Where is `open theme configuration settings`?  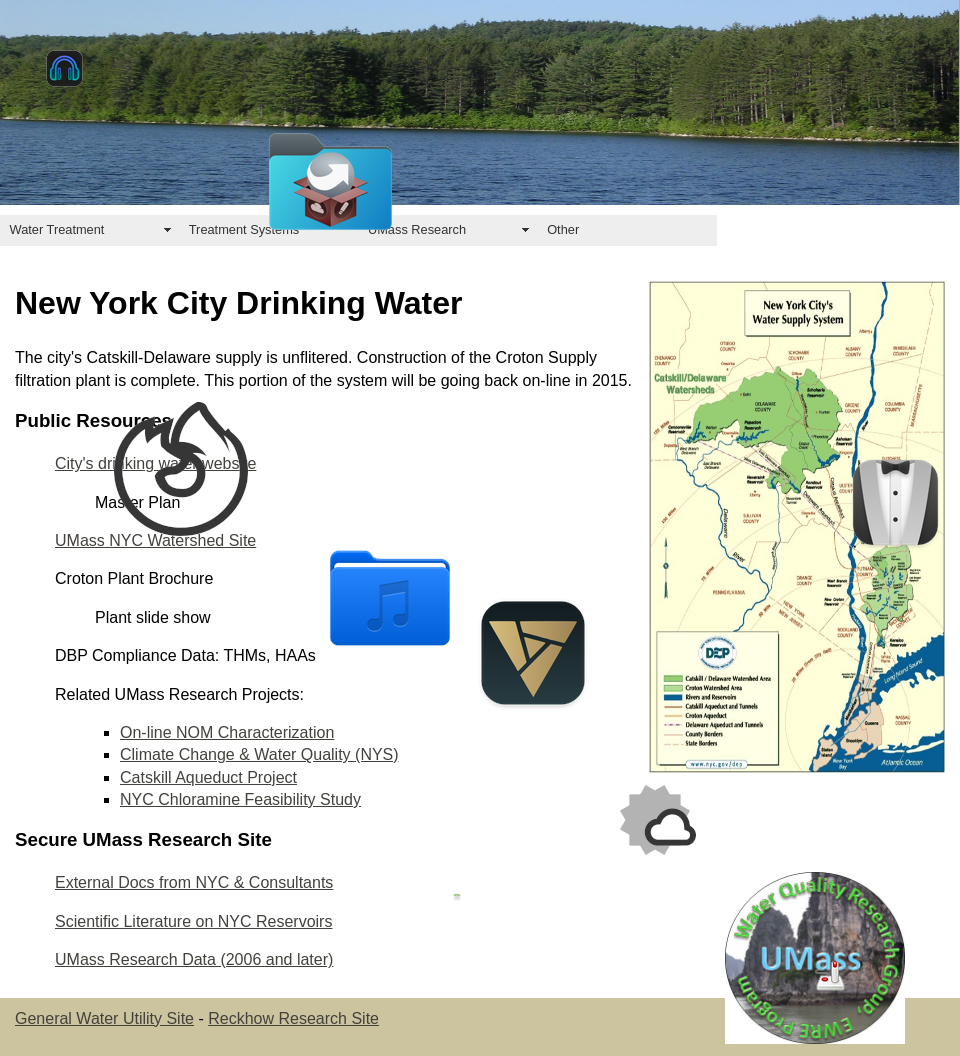
open theme configuration settings is located at coordinates (895, 502).